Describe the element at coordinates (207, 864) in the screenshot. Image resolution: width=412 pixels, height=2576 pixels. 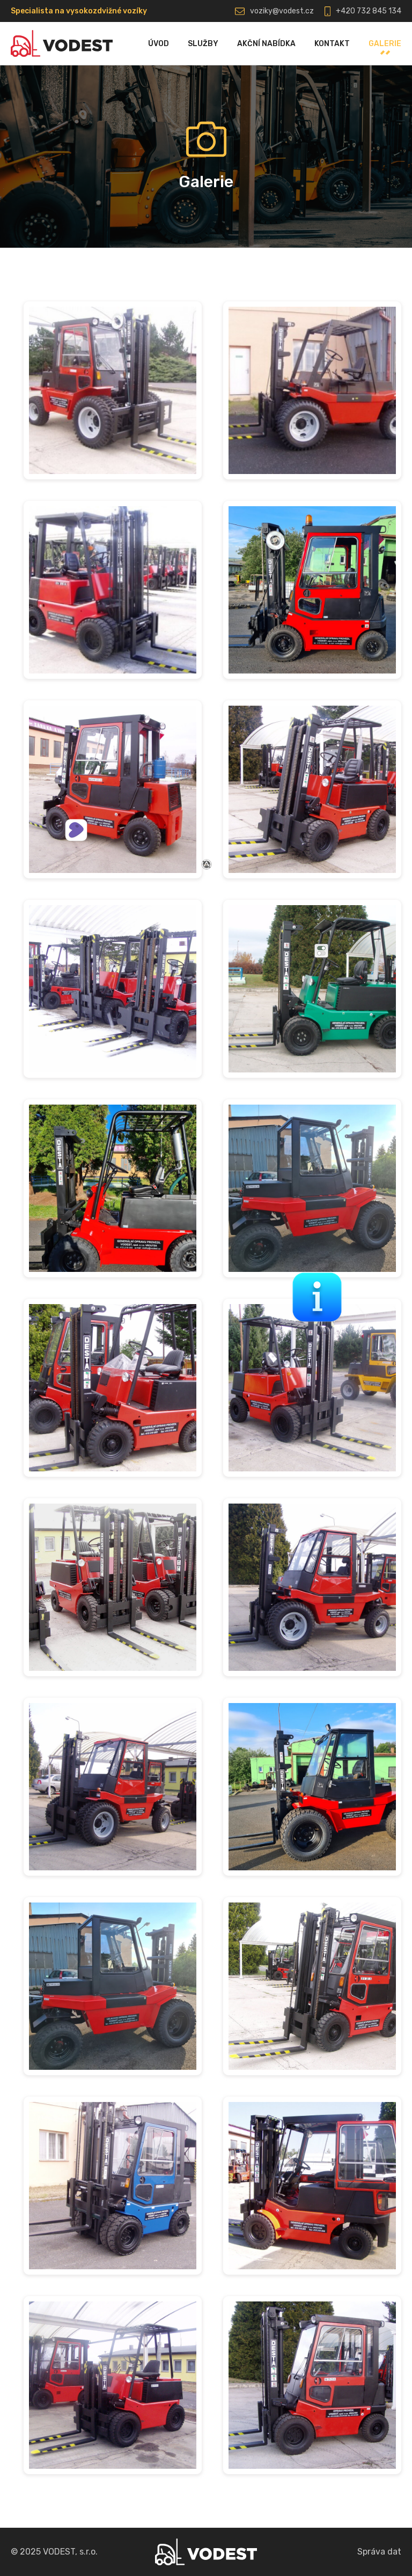
I see `check for available software updates` at that location.